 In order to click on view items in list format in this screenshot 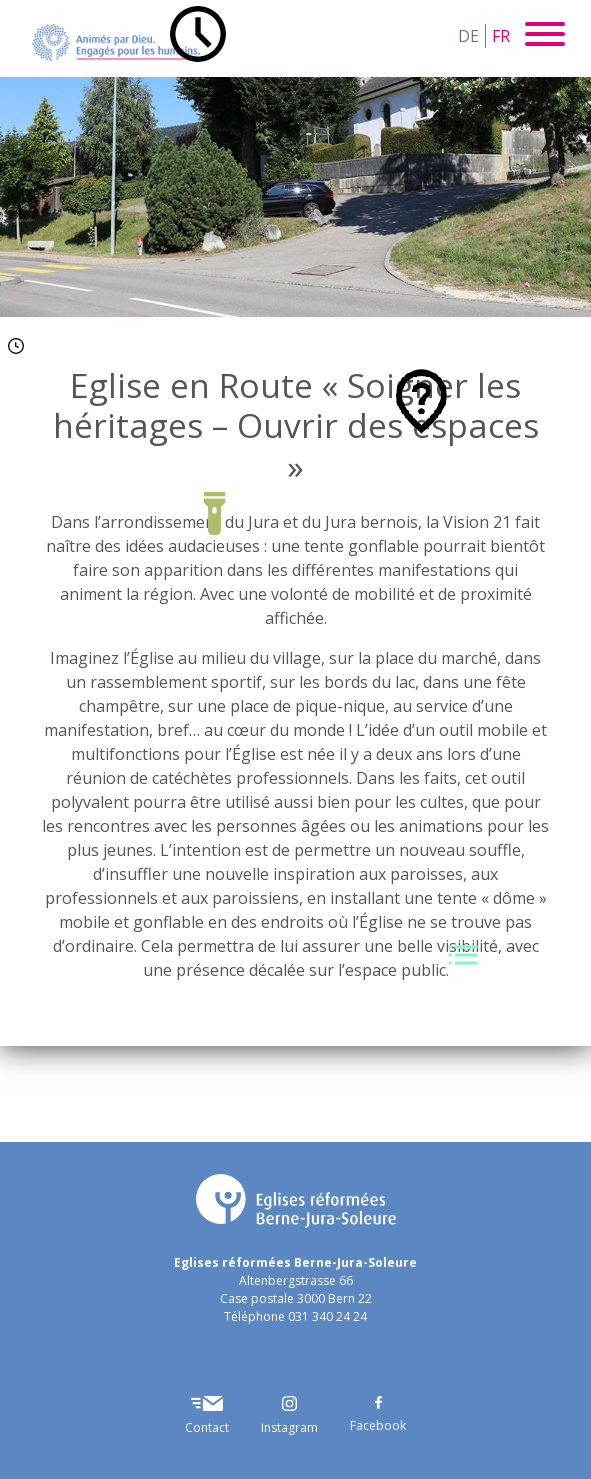, I will do `click(463, 955)`.